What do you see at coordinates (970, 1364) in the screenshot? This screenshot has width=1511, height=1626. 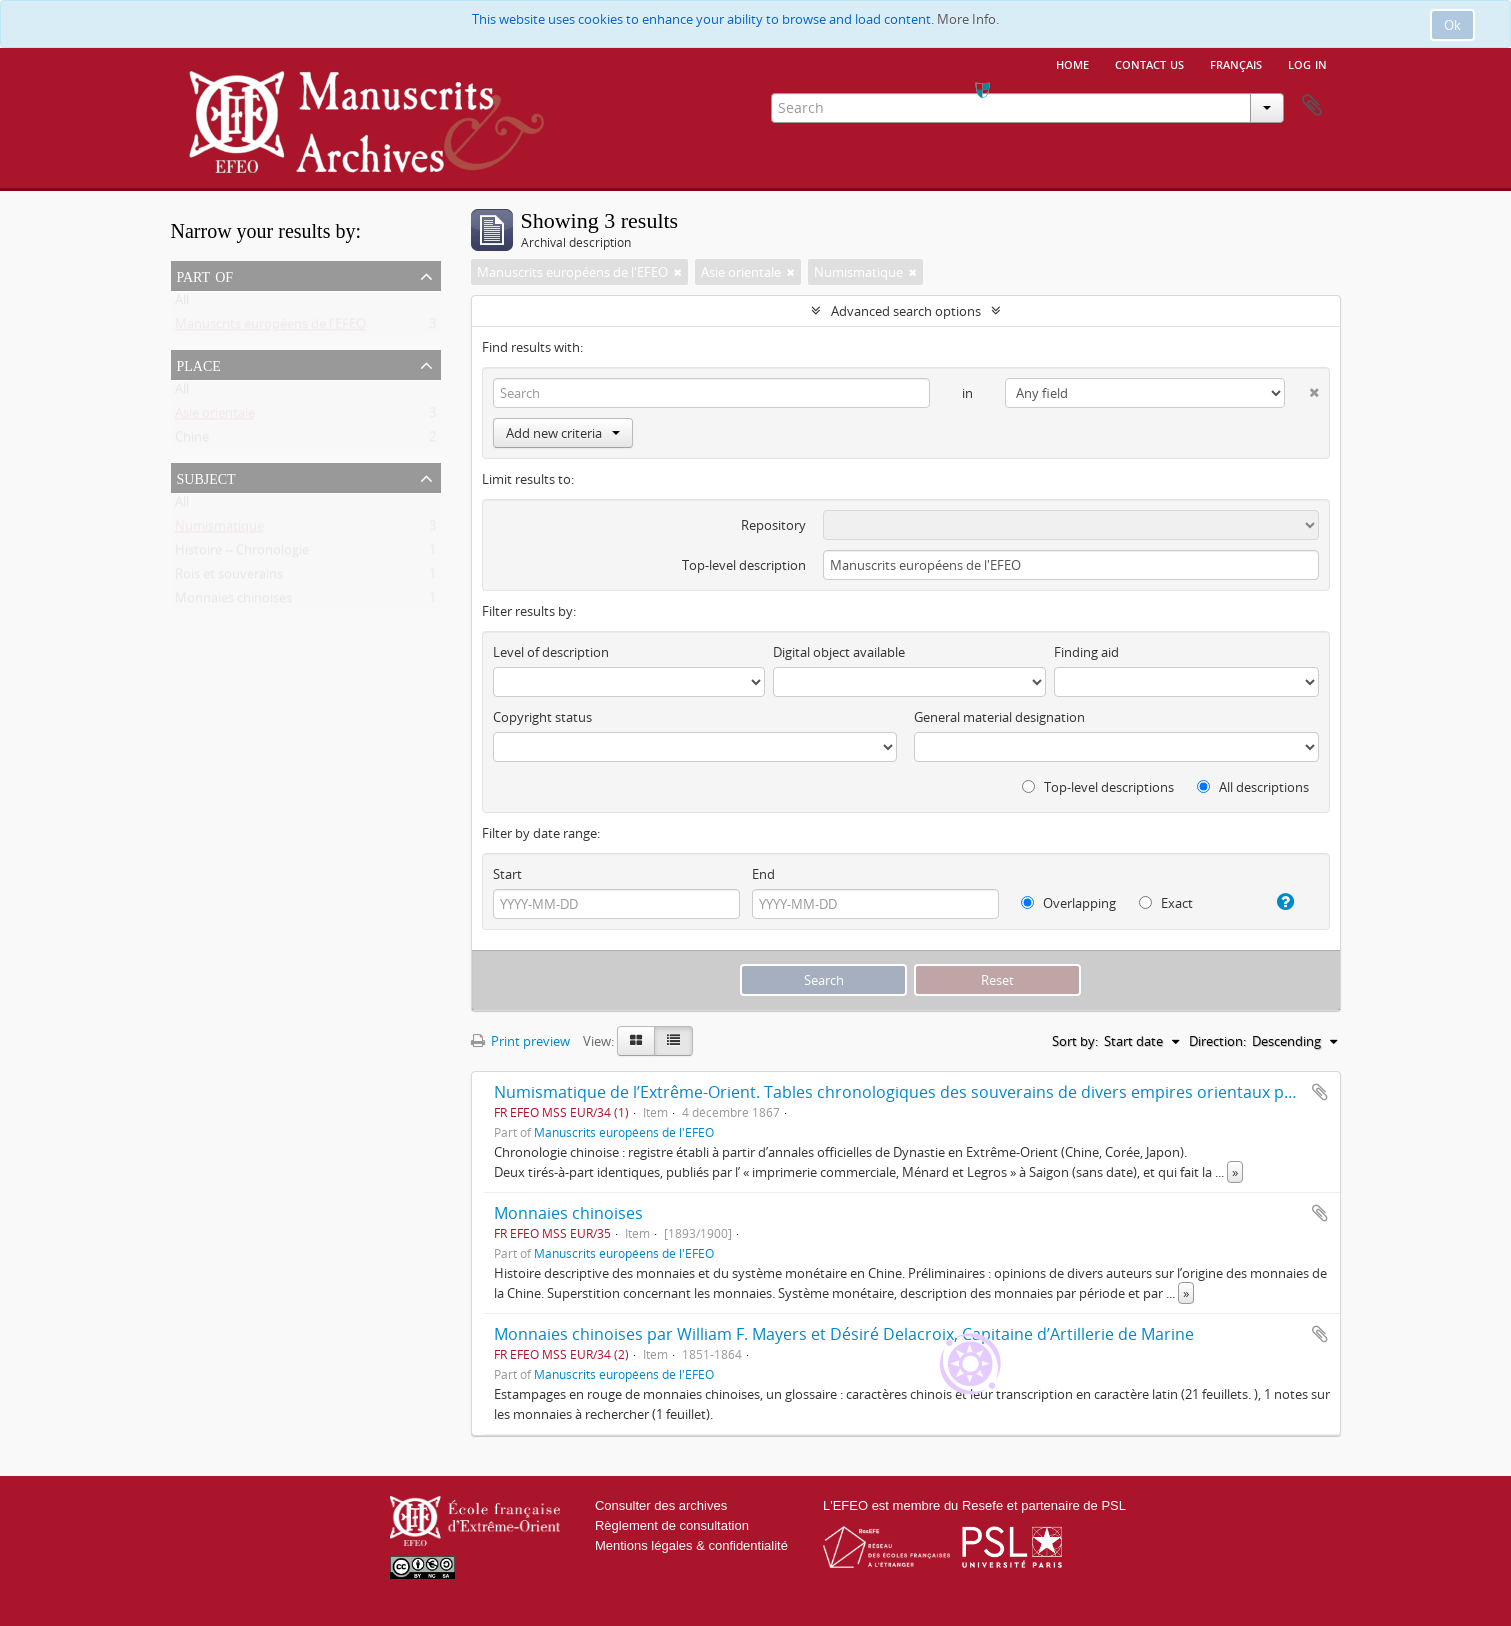 I see `view satellite or orbital tracking features` at bounding box center [970, 1364].